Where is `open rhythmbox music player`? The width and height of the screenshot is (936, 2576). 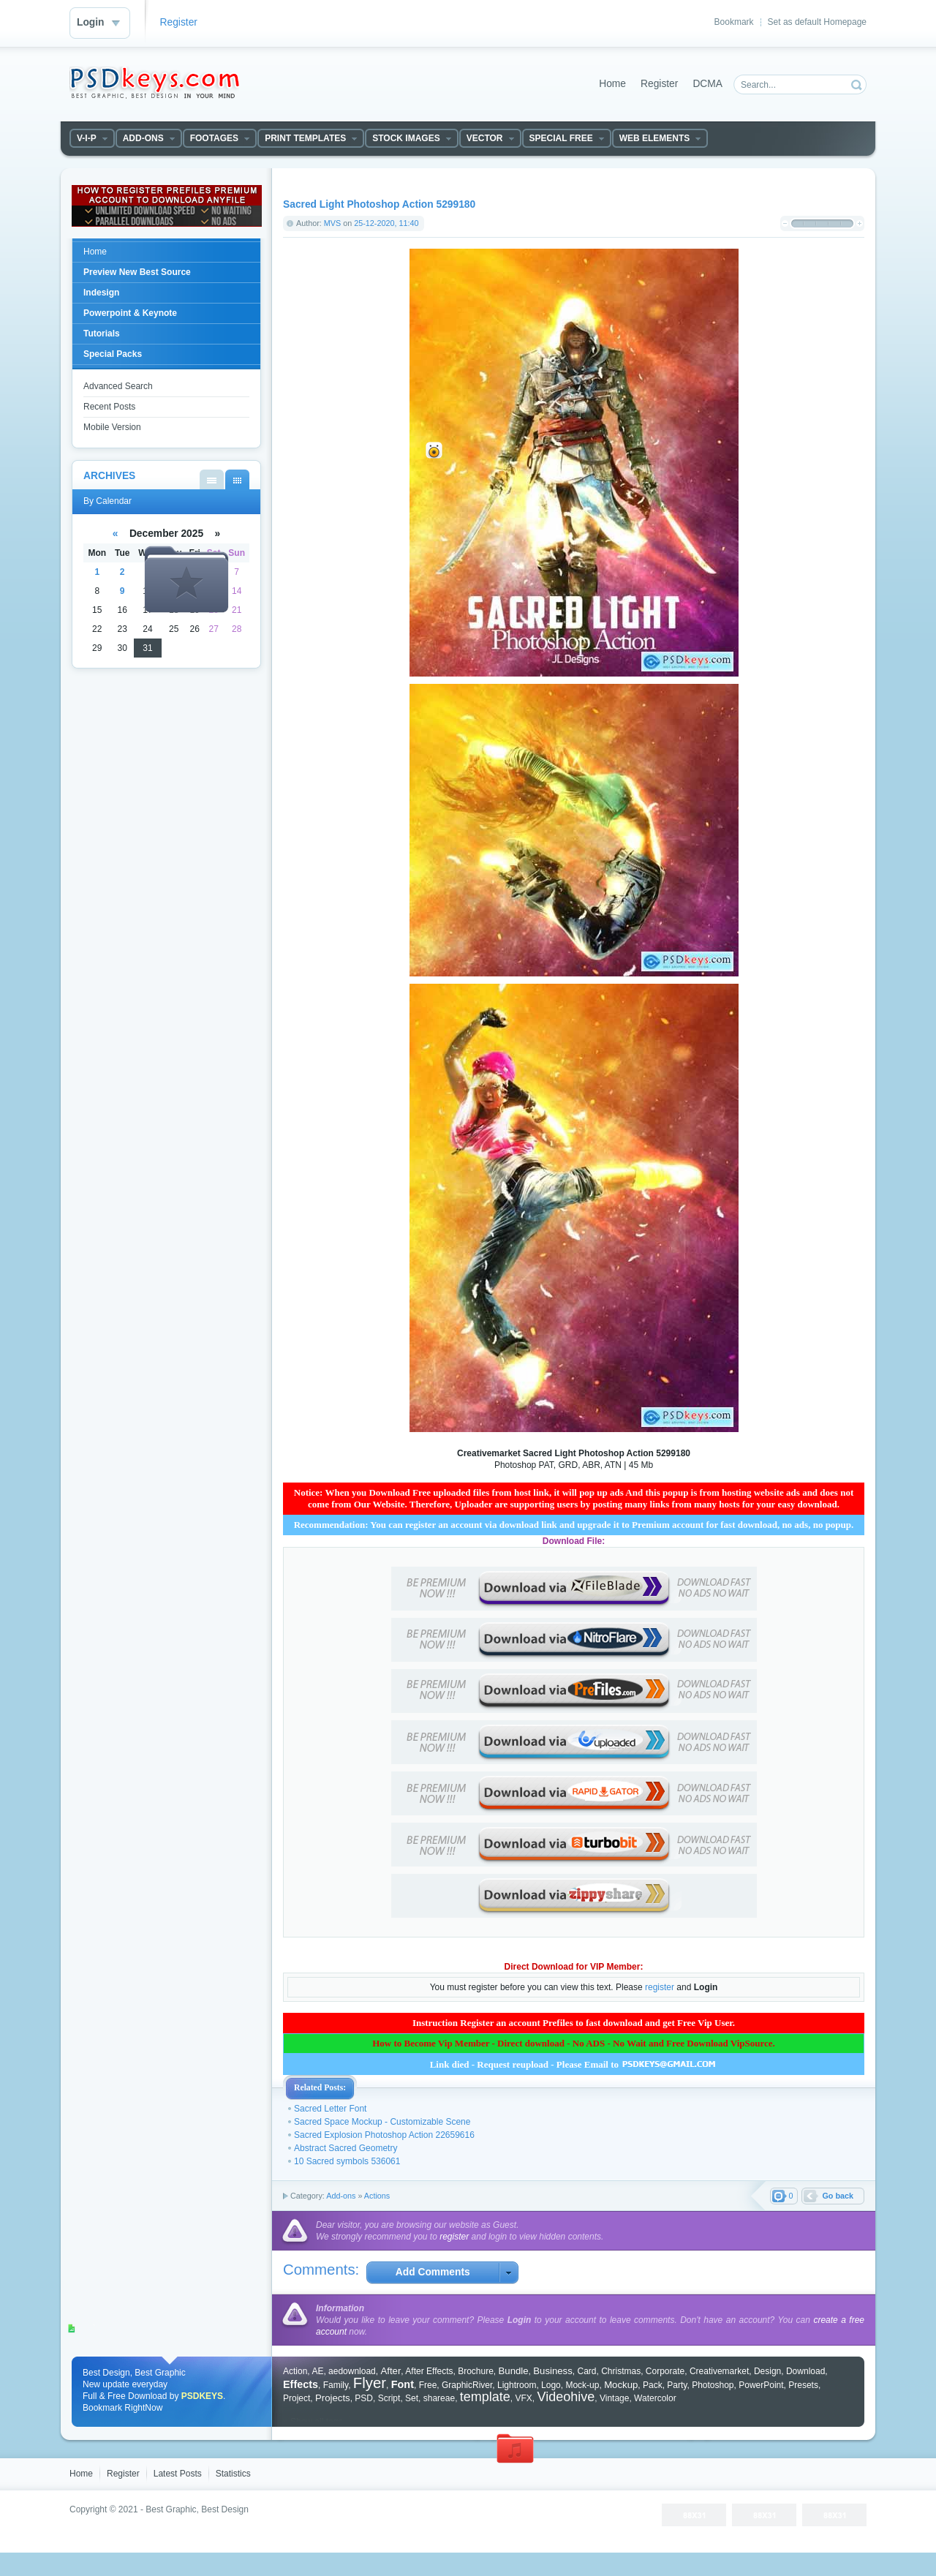 open rhythmbox music player is located at coordinates (434, 450).